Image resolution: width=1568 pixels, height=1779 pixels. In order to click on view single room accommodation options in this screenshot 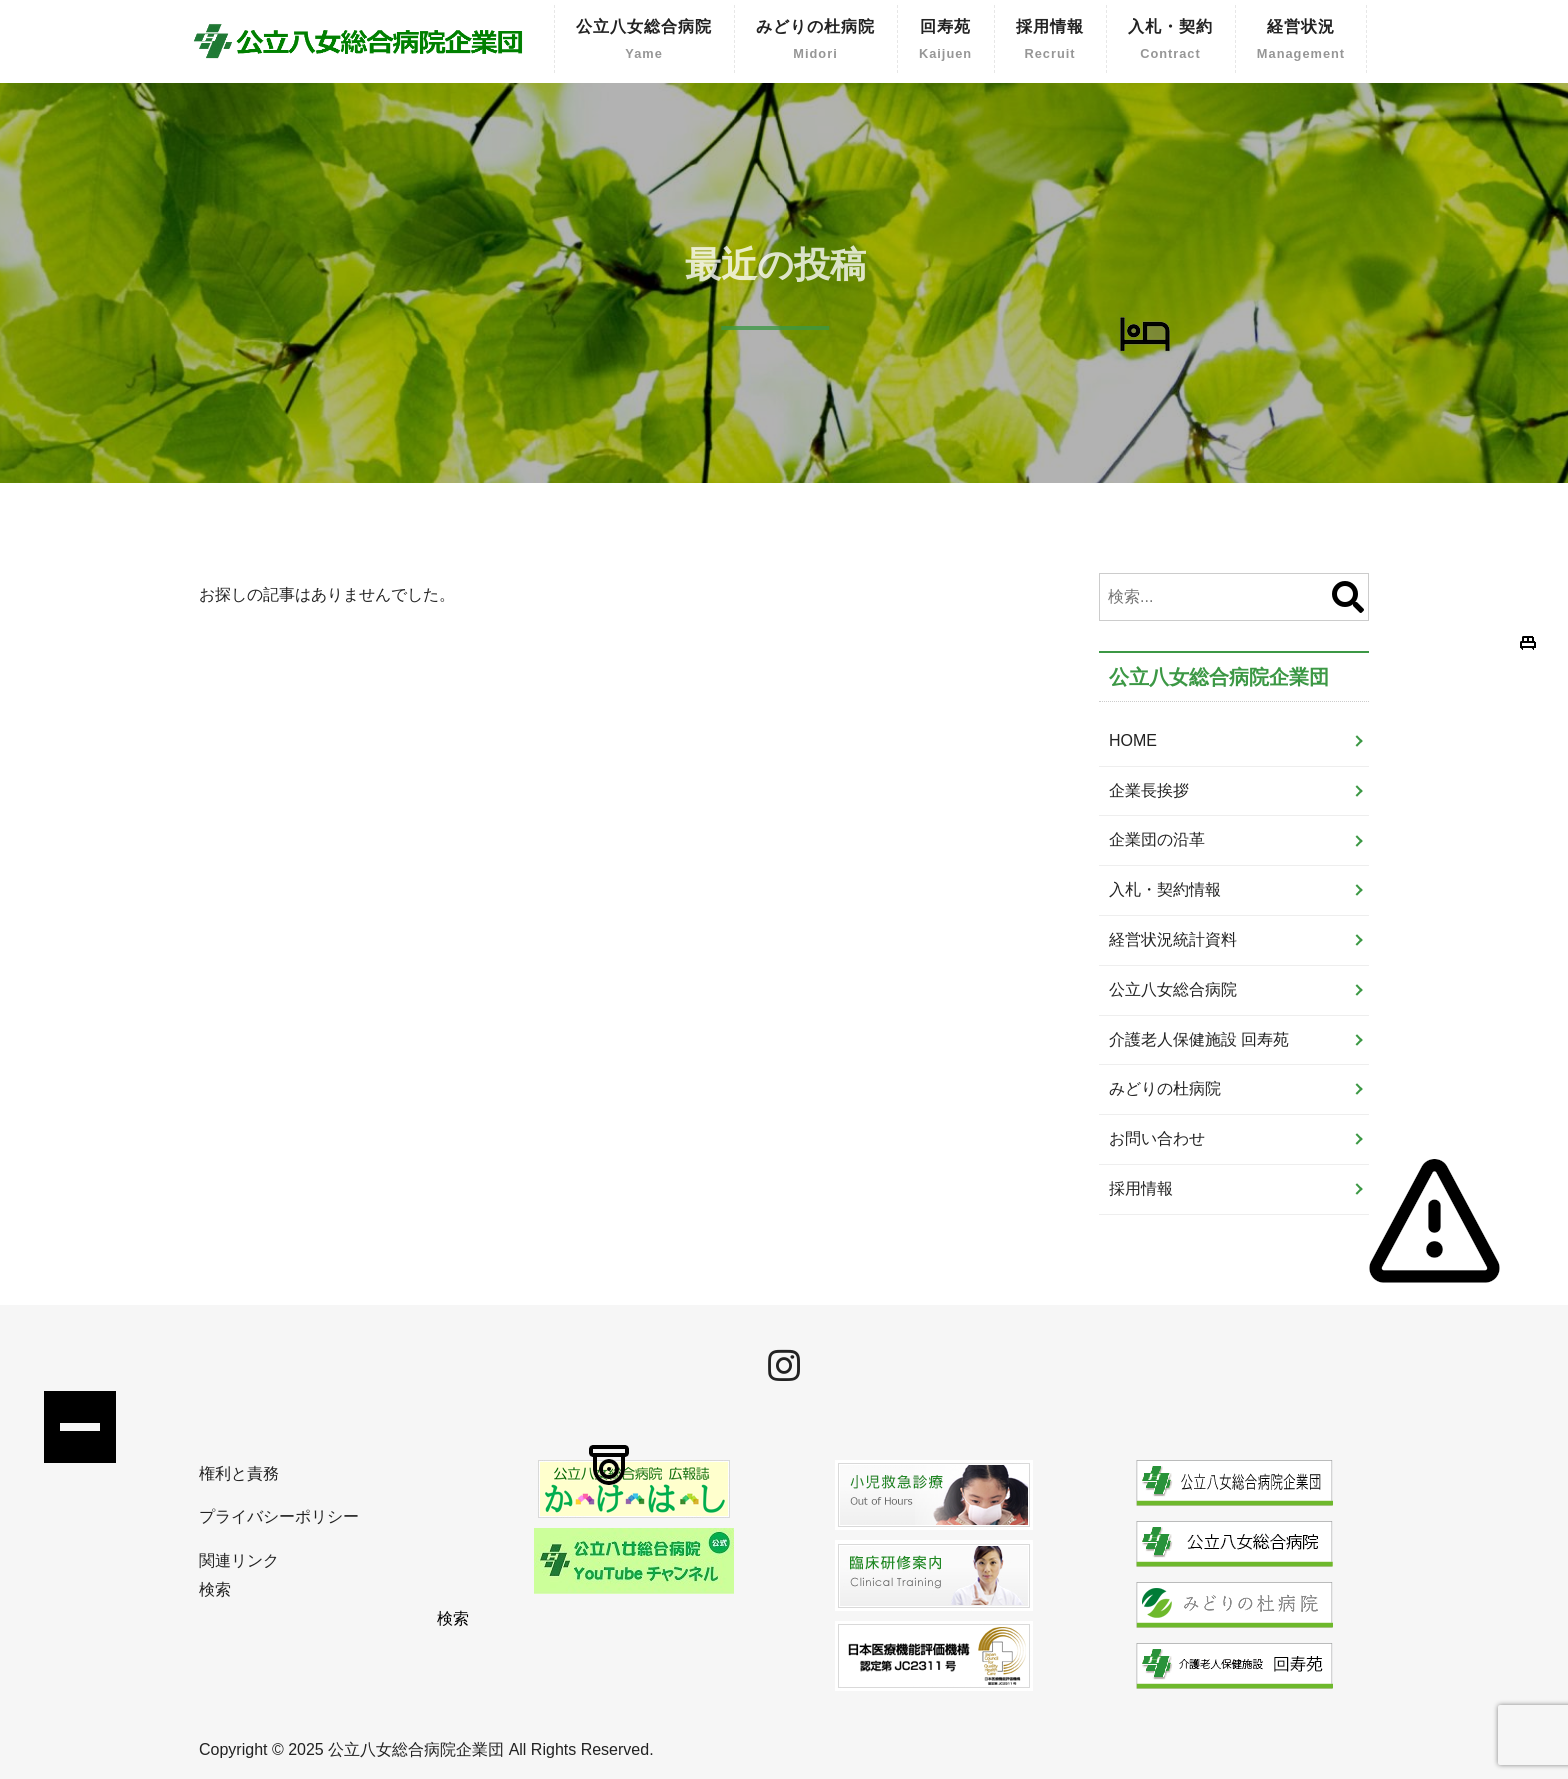, I will do `click(1528, 643)`.